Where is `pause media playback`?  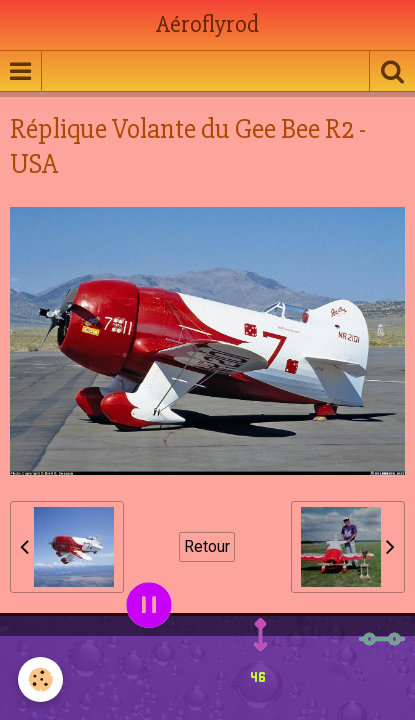 pause media playback is located at coordinates (149, 605).